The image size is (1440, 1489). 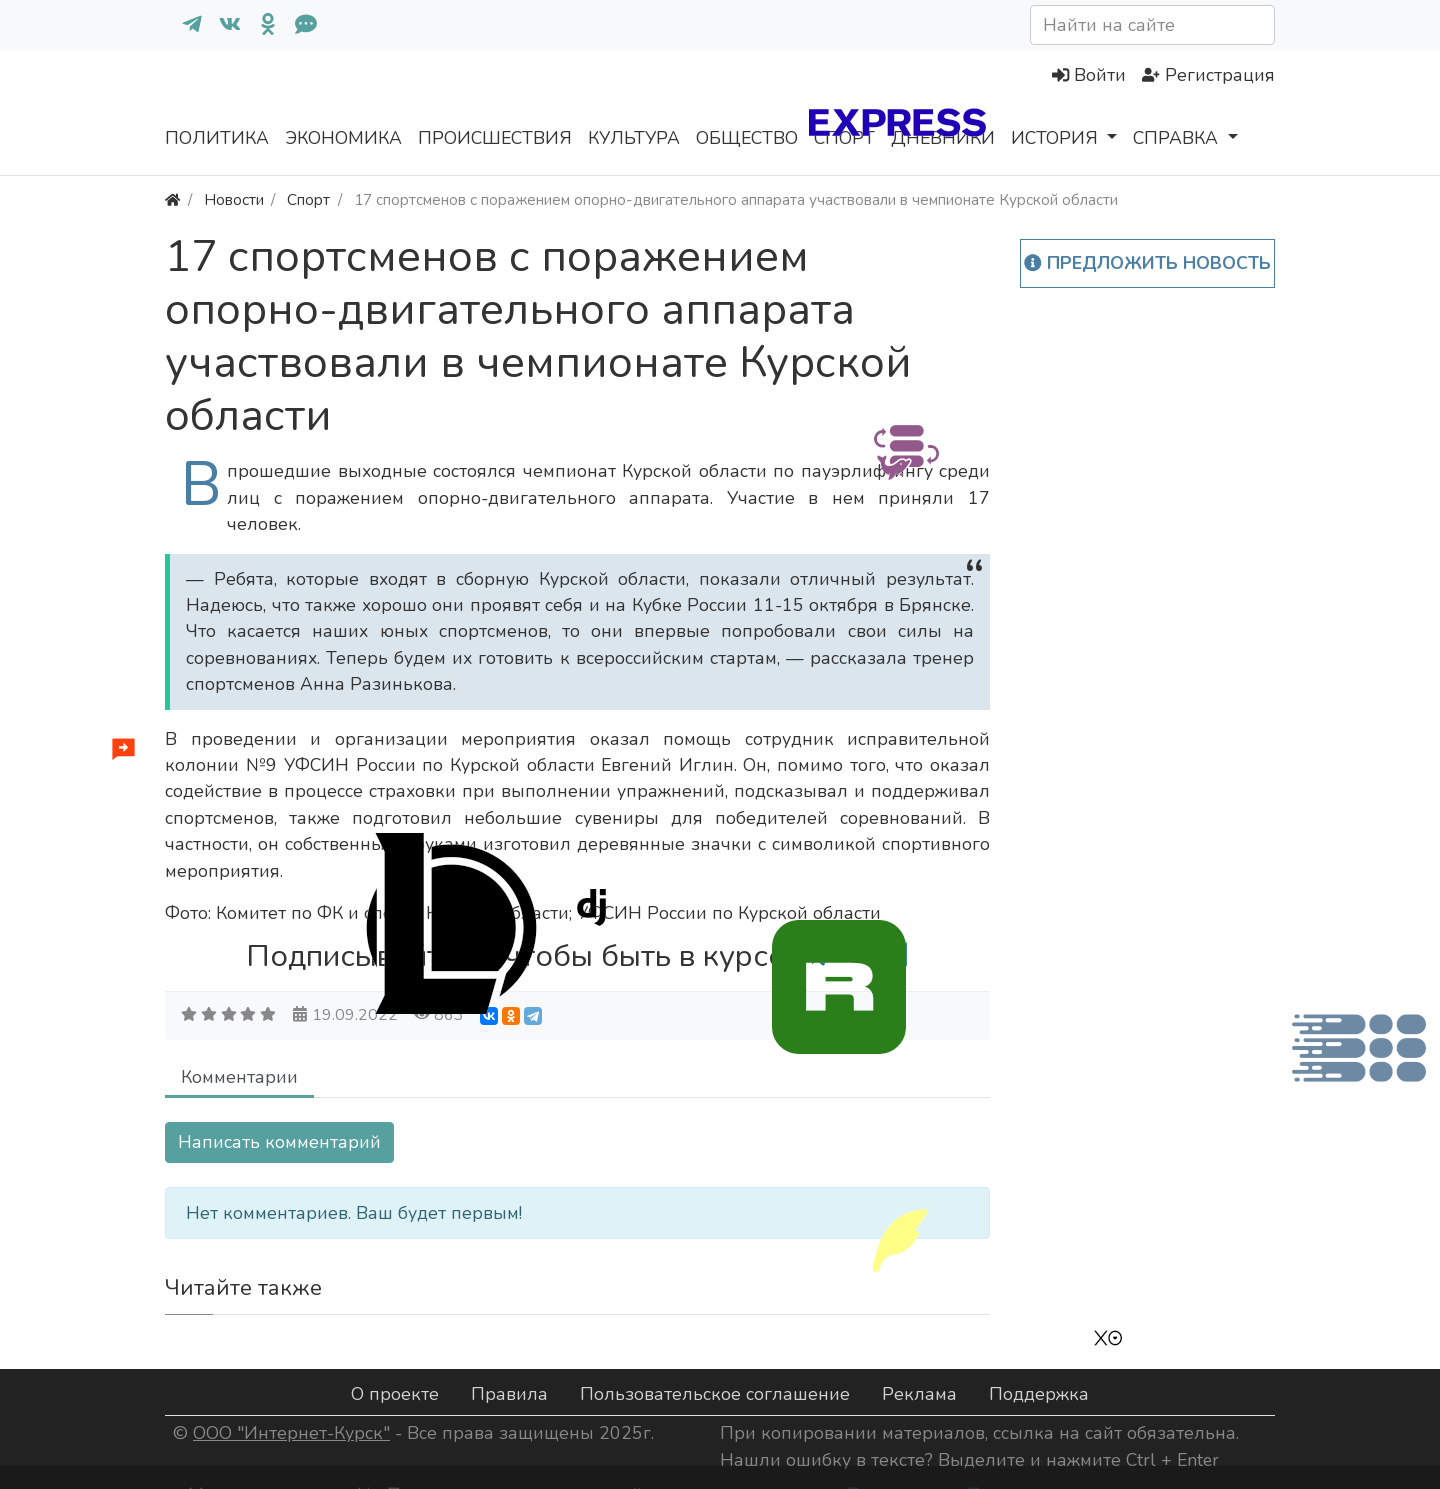 What do you see at coordinates (897, 122) in the screenshot?
I see `visit the Express clothing retailer website` at bounding box center [897, 122].